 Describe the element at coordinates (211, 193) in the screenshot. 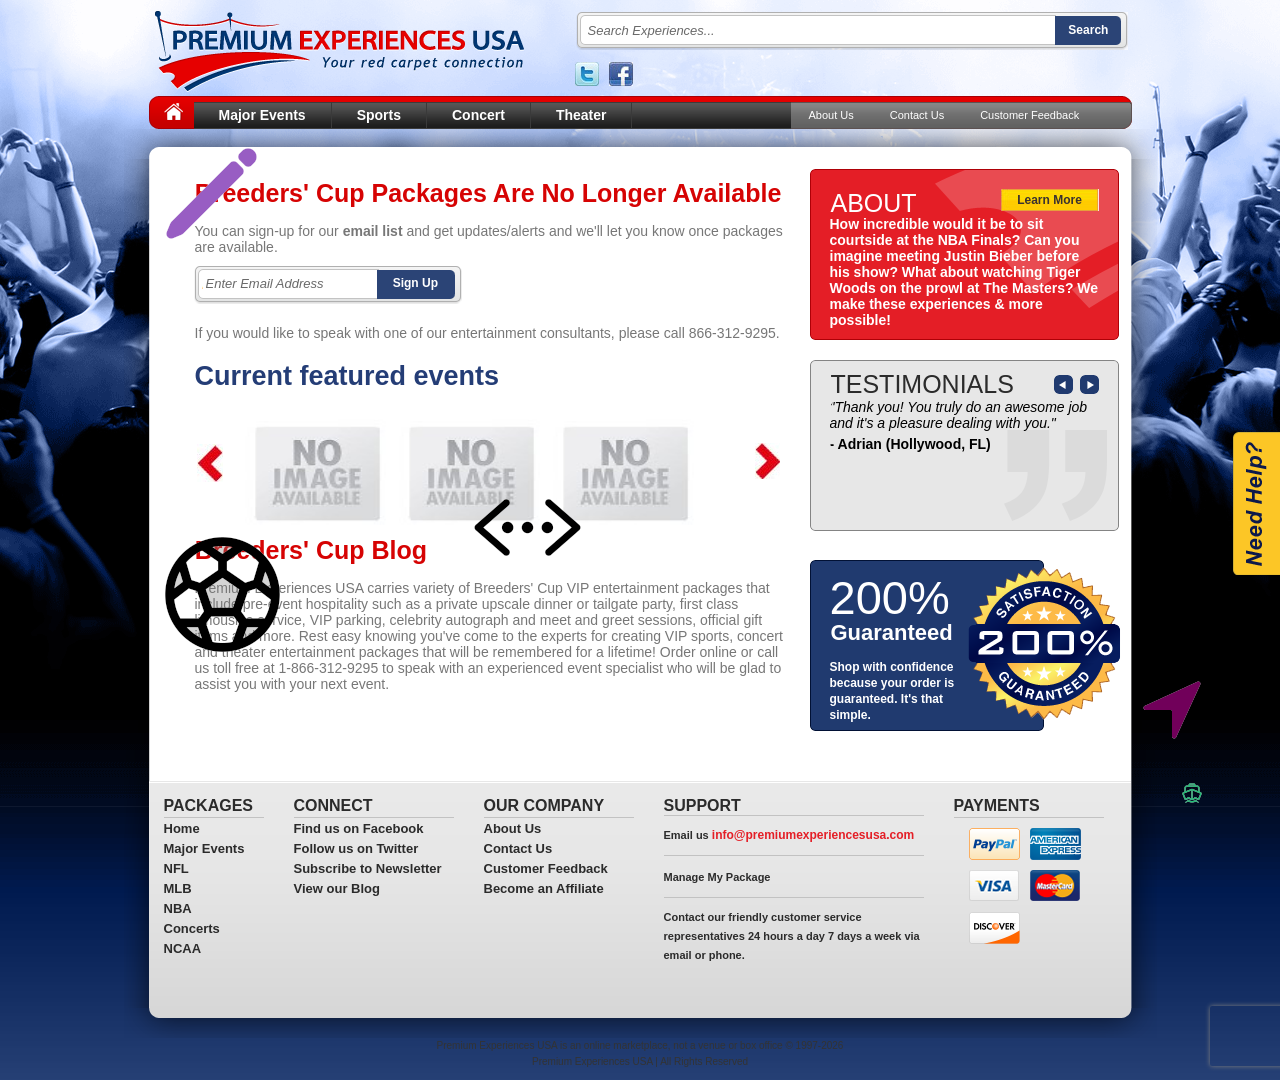

I see `edit content or text` at that location.